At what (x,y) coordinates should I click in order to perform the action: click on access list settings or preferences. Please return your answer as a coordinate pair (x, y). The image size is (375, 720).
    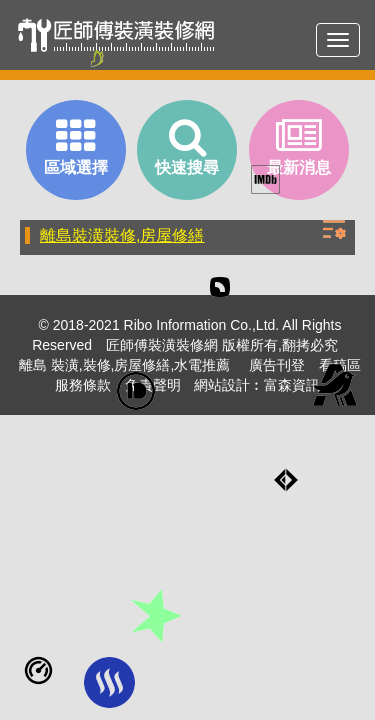
    Looking at the image, I should click on (334, 229).